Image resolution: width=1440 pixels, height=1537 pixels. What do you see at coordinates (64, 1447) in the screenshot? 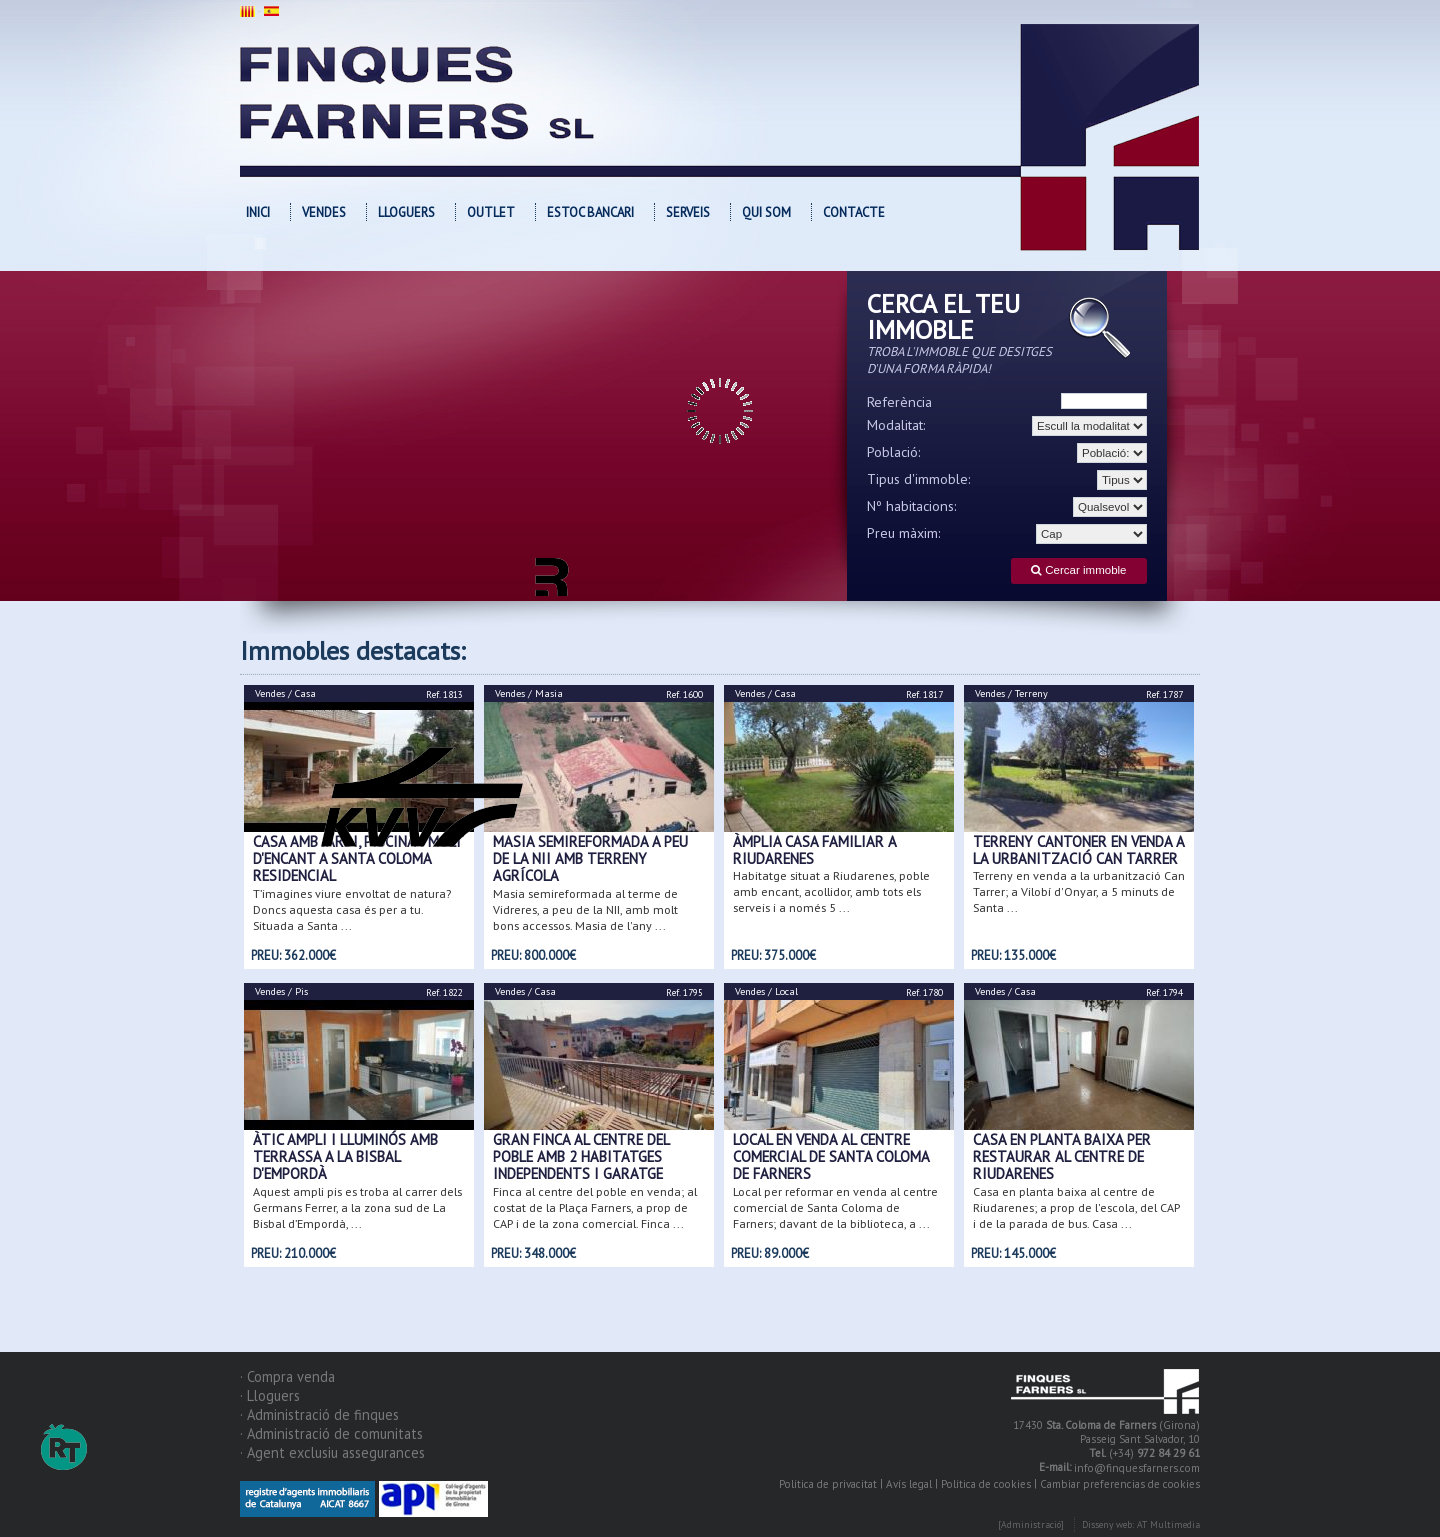
I see `visit rotten tomatoes website` at bounding box center [64, 1447].